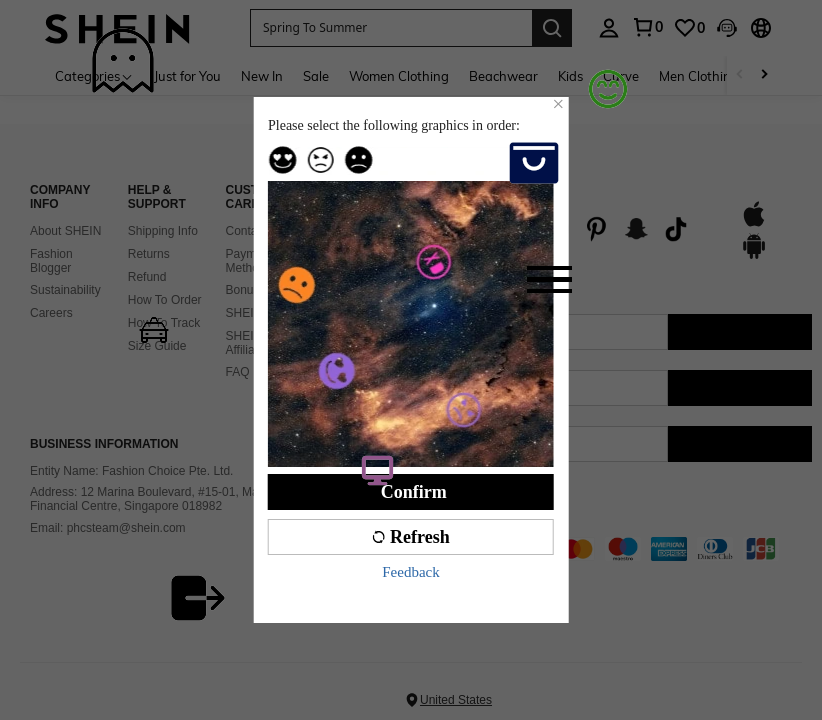 The image size is (822, 720). Describe the element at coordinates (534, 163) in the screenshot. I see `view your shopping cart` at that location.